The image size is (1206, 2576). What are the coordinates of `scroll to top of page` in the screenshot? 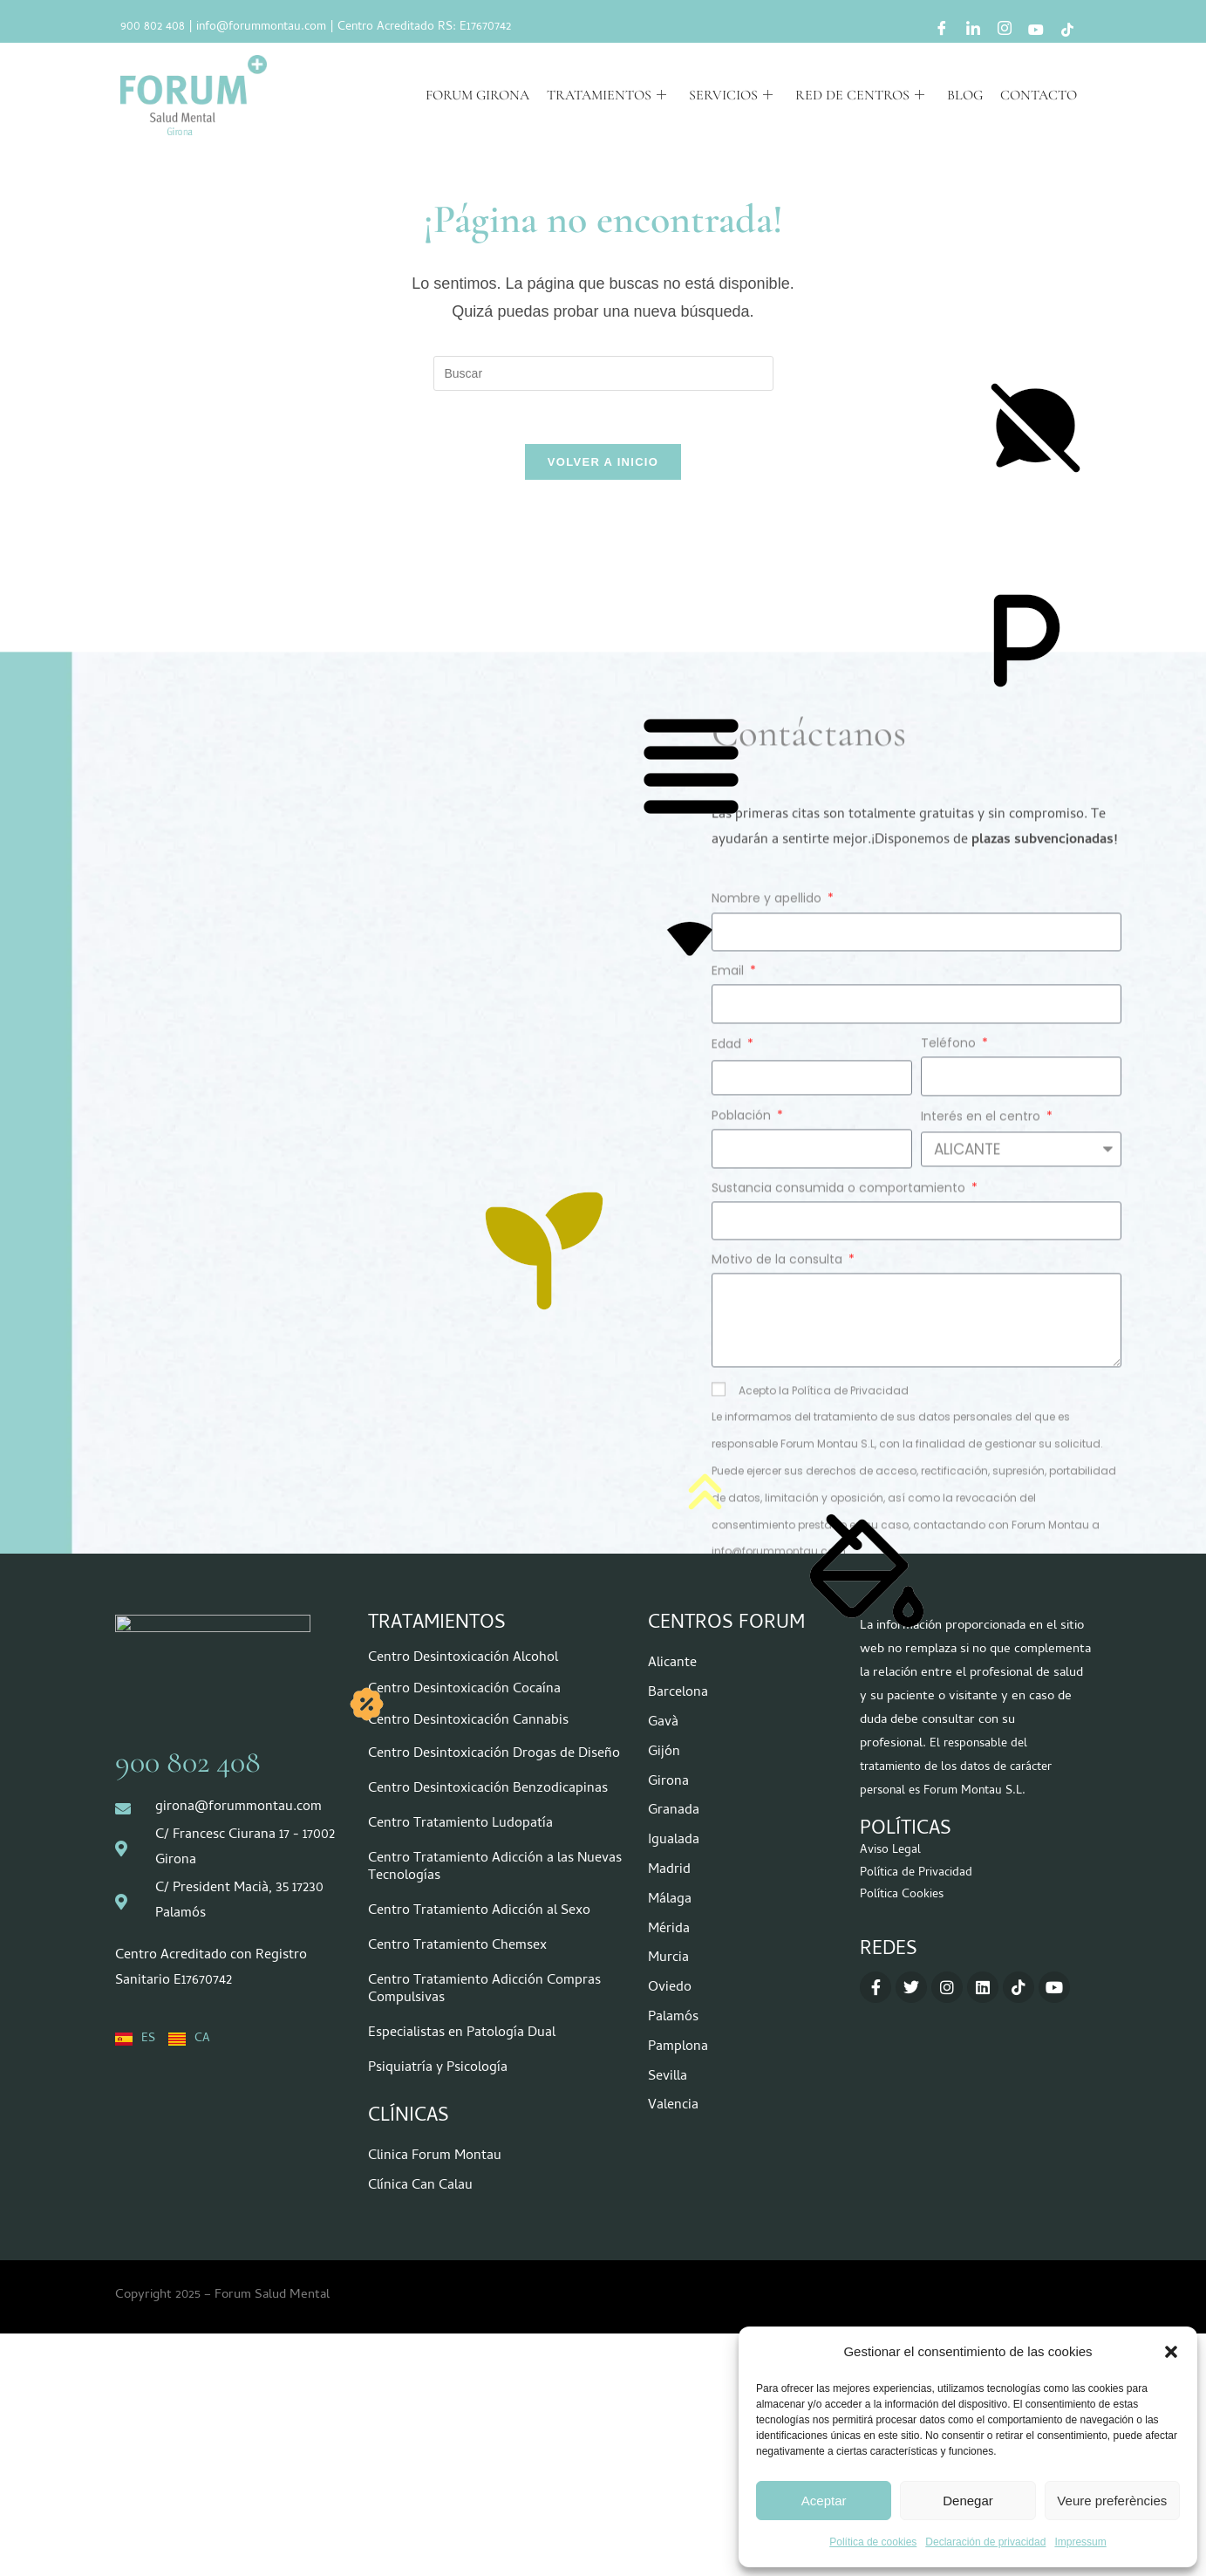 It's located at (705, 1493).